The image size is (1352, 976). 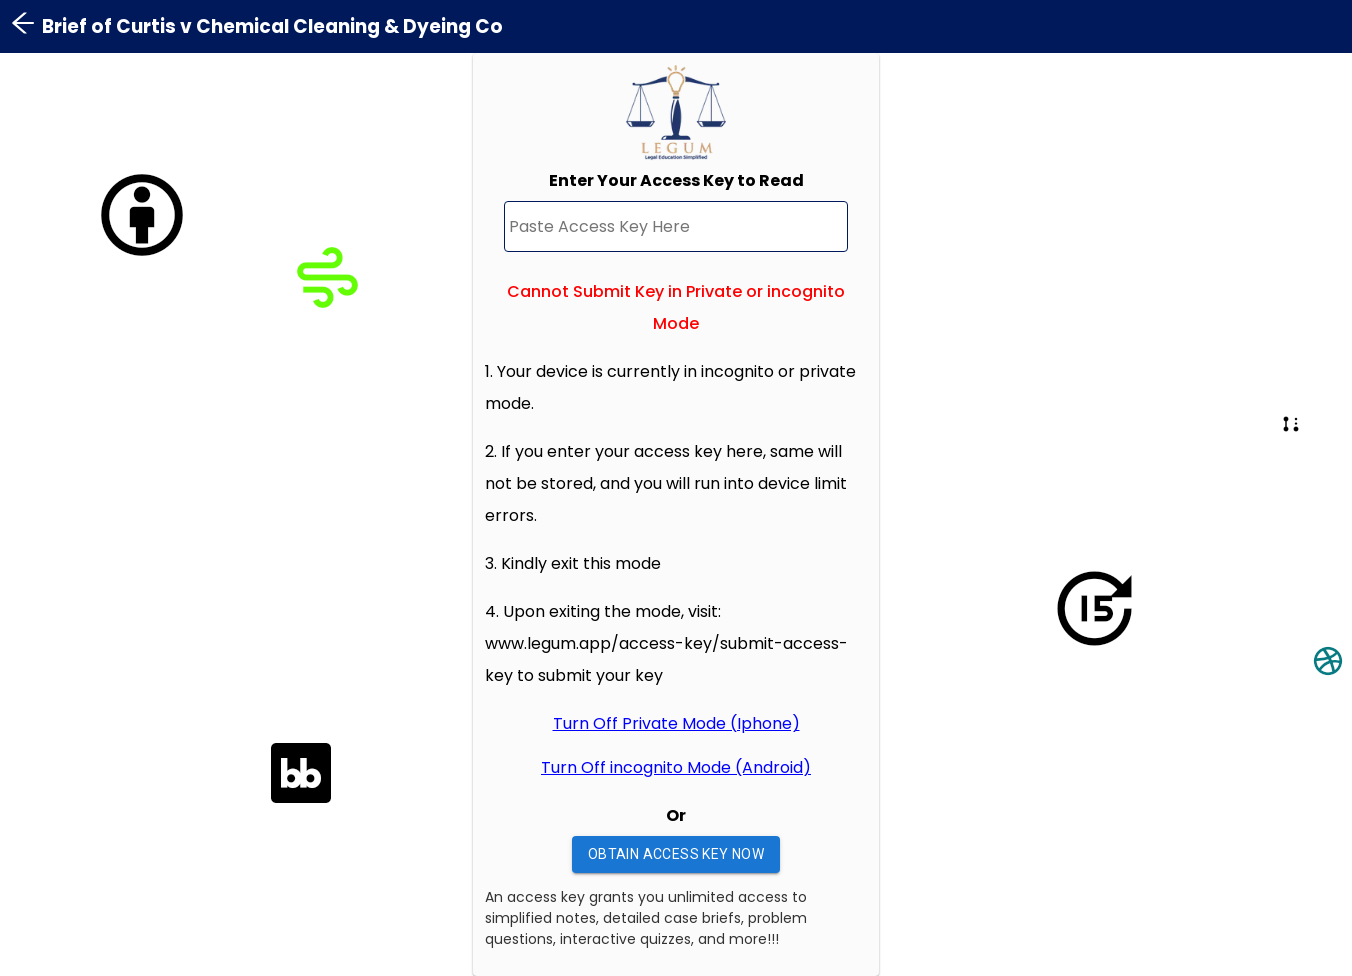 I want to click on indicates creative commons attribution required, so click(x=142, y=215).